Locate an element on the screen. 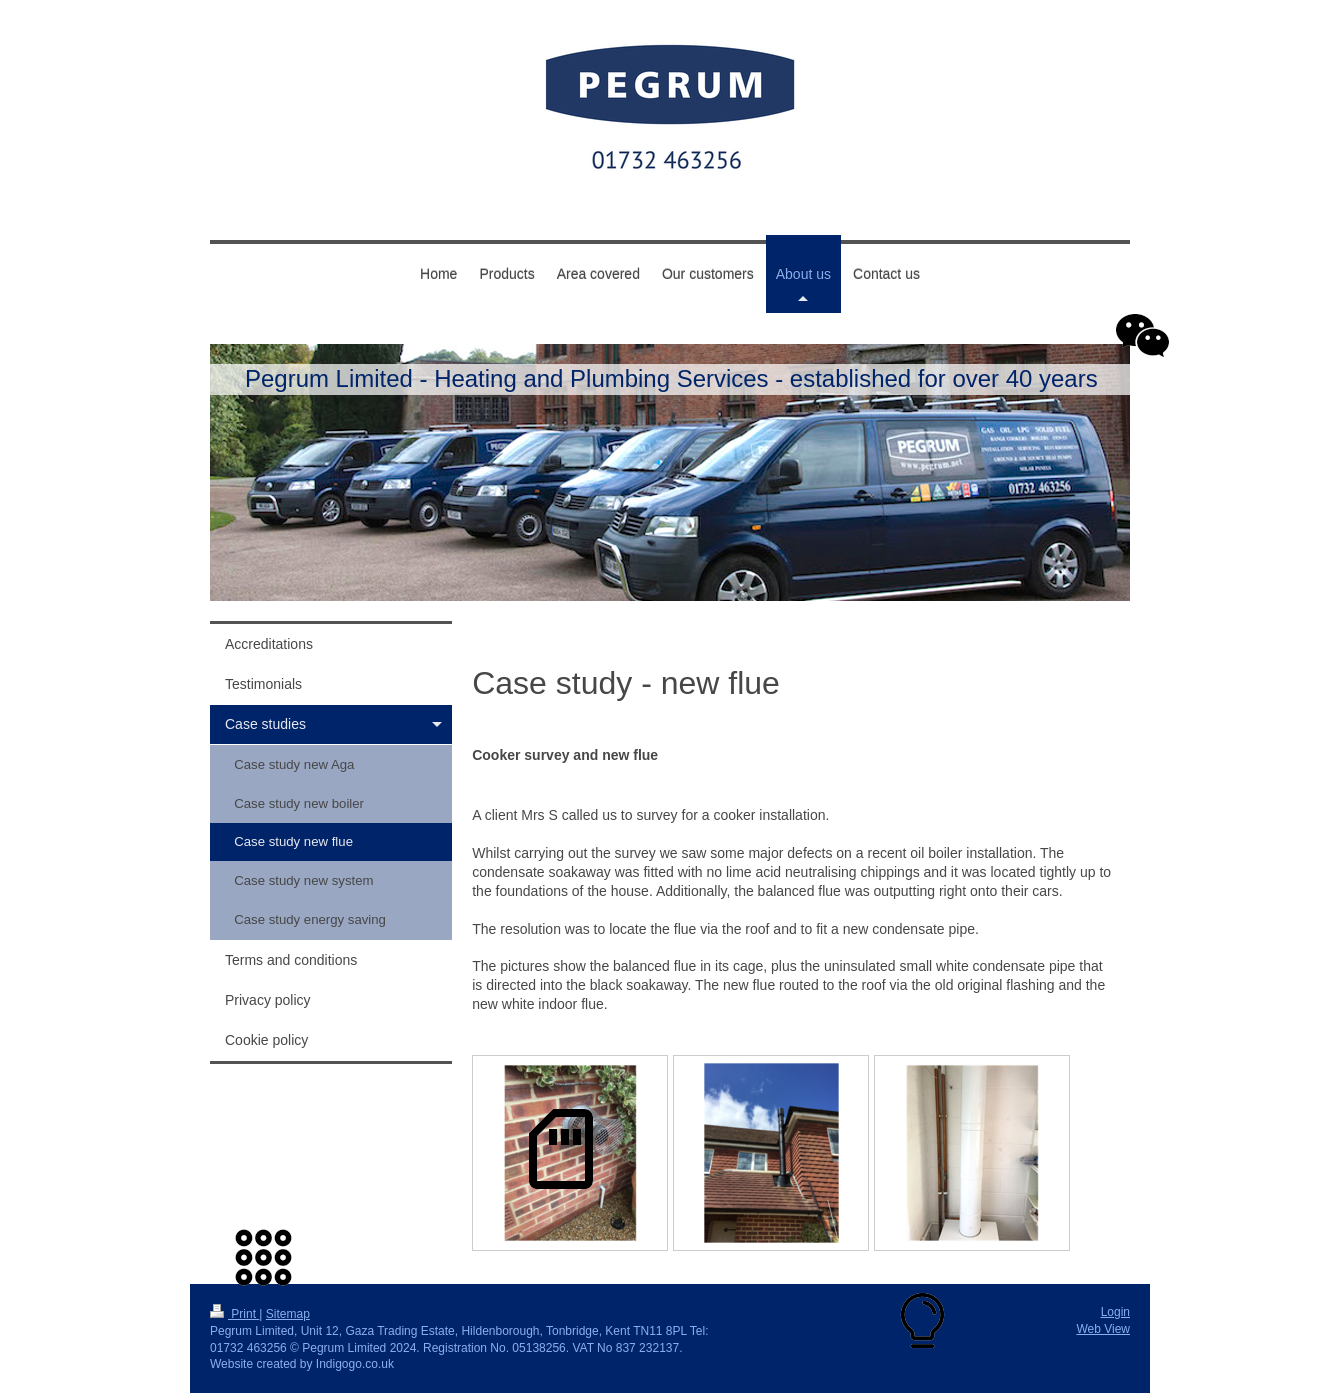 The height and width of the screenshot is (1393, 1340). open the dial pad is located at coordinates (263, 1257).